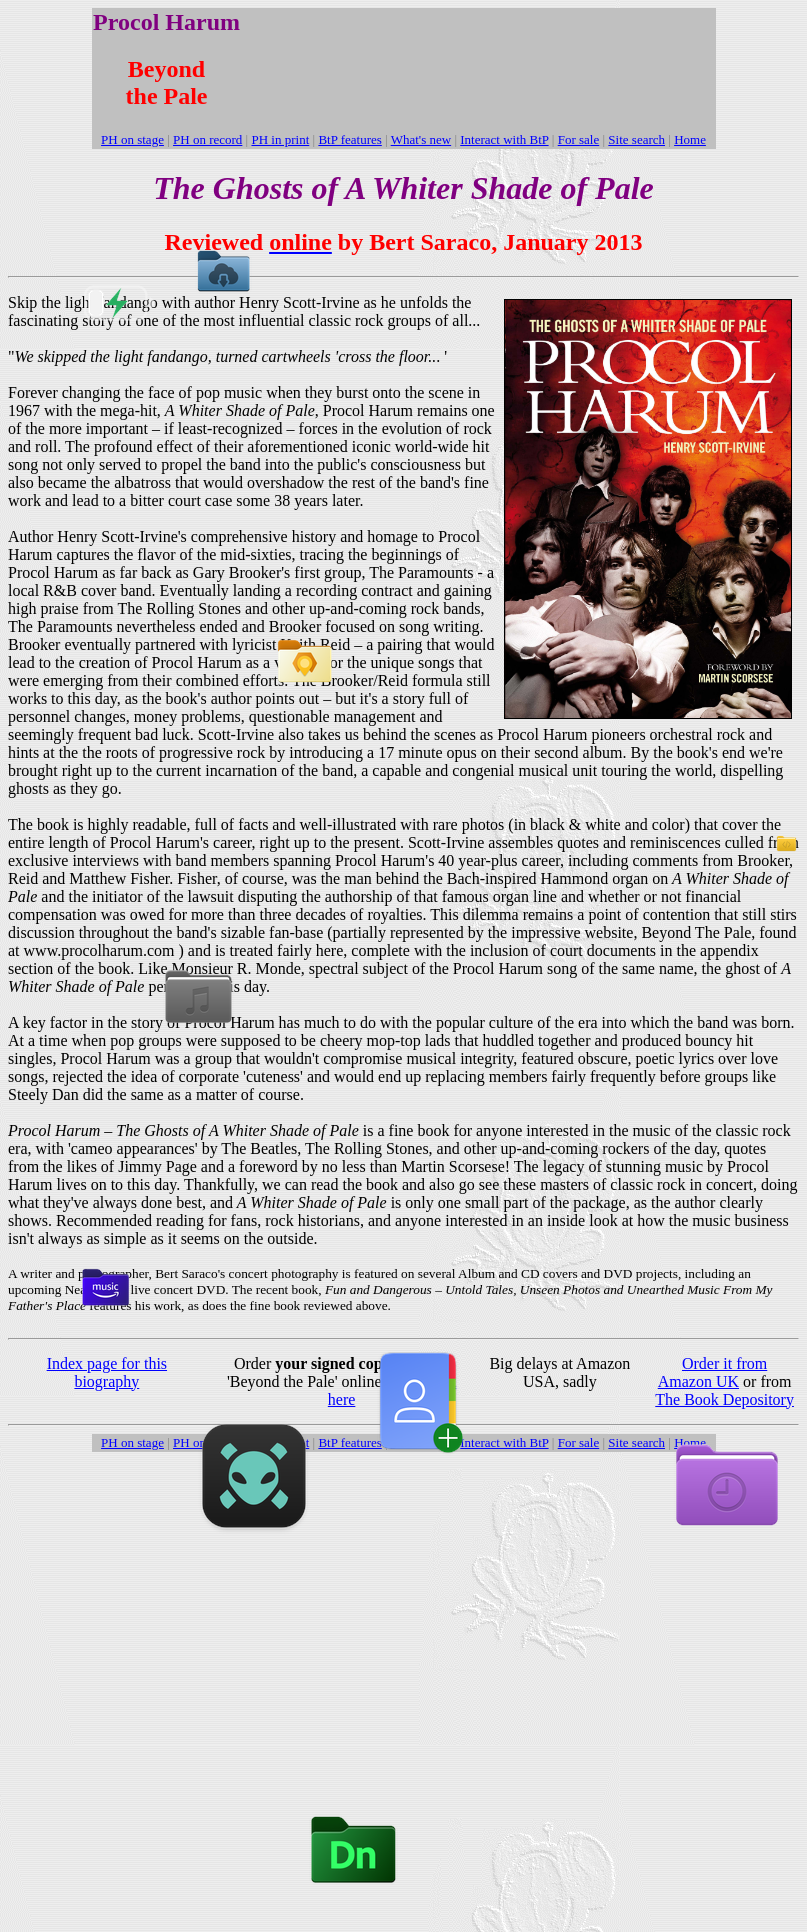  Describe the element at coordinates (198, 996) in the screenshot. I see `open your music files folder` at that location.